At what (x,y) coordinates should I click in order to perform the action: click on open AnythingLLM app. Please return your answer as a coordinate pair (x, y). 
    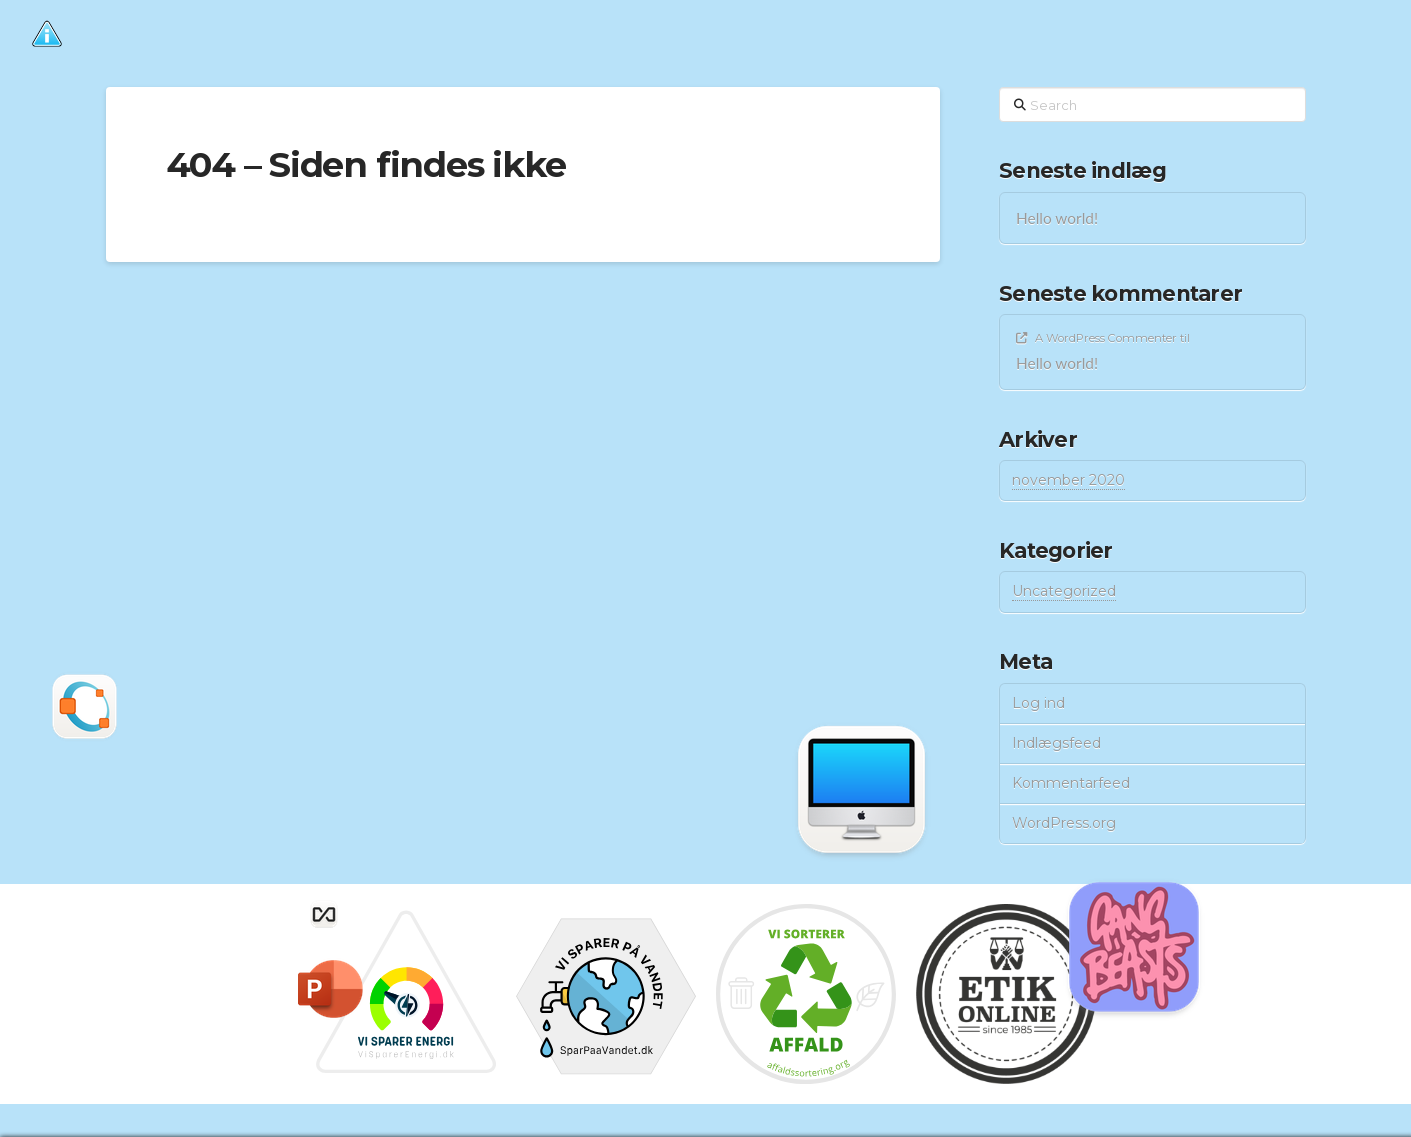
    Looking at the image, I should click on (324, 914).